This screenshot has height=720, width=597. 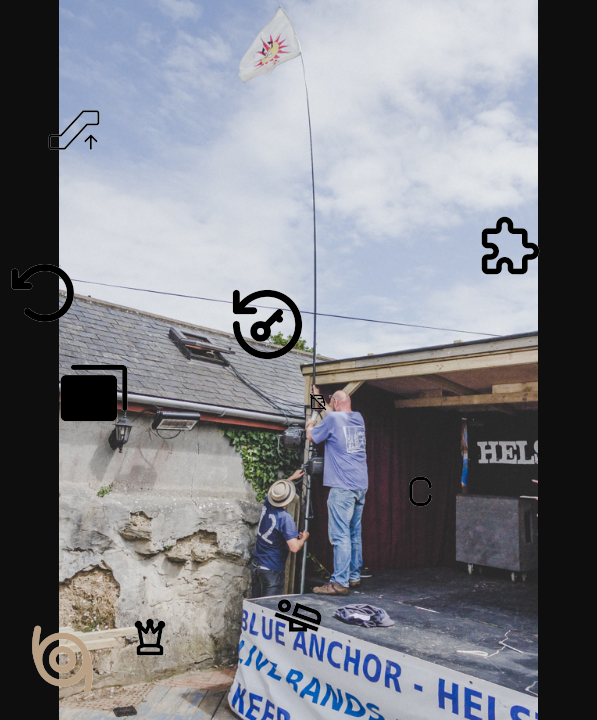 I want to click on undo the last action, so click(x=45, y=293).